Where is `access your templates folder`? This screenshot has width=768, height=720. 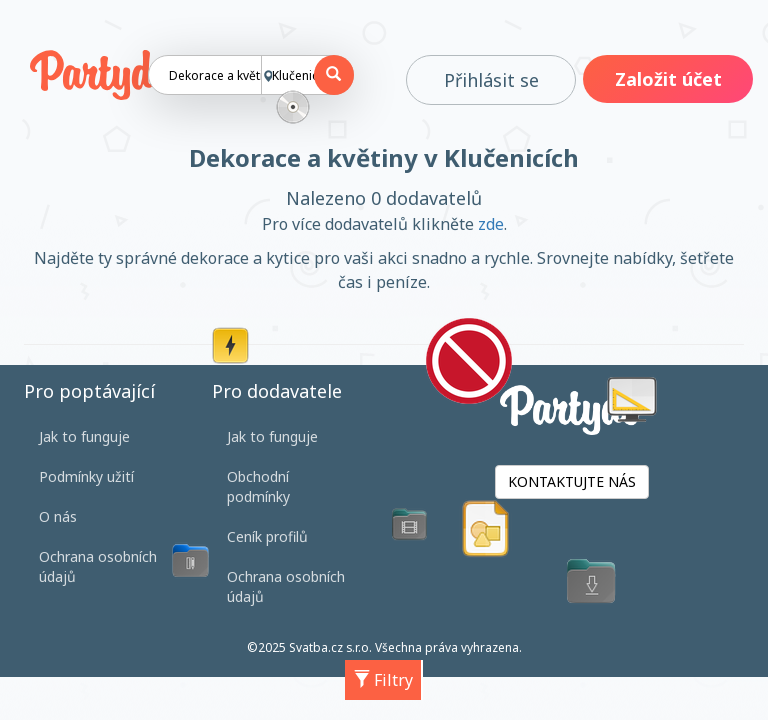 access your templates folder is located at coordinates (190, 560).